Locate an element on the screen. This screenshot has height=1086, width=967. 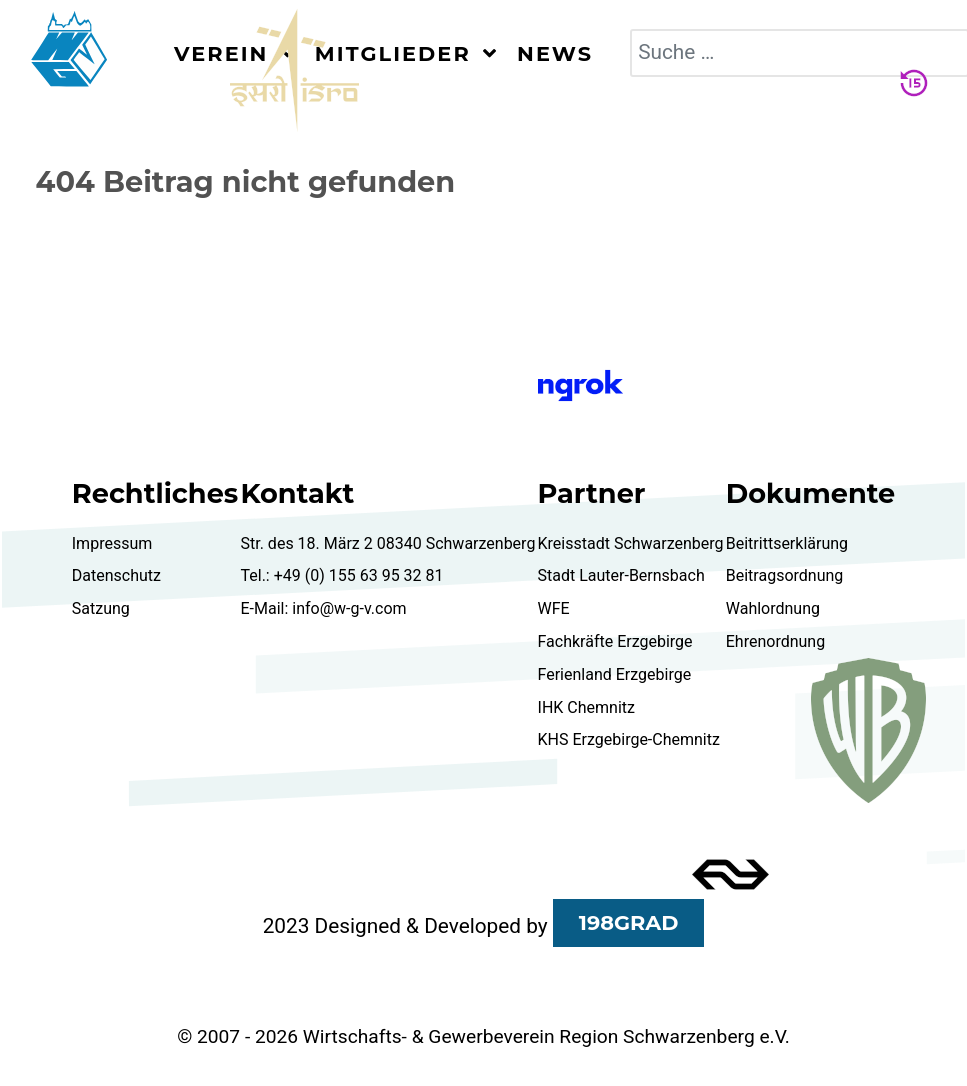
warner bros. official logo is located at coordinates (868, 730).